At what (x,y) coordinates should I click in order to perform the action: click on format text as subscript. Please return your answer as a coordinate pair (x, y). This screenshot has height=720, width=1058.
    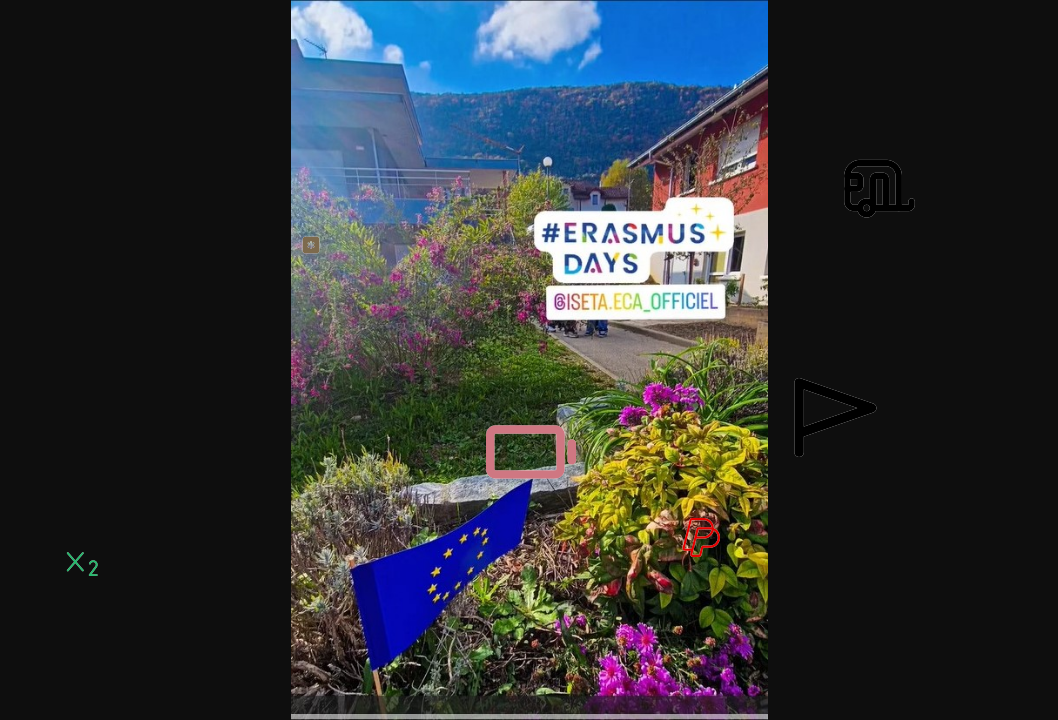
    Looking at the image, I should click on (80, 563).